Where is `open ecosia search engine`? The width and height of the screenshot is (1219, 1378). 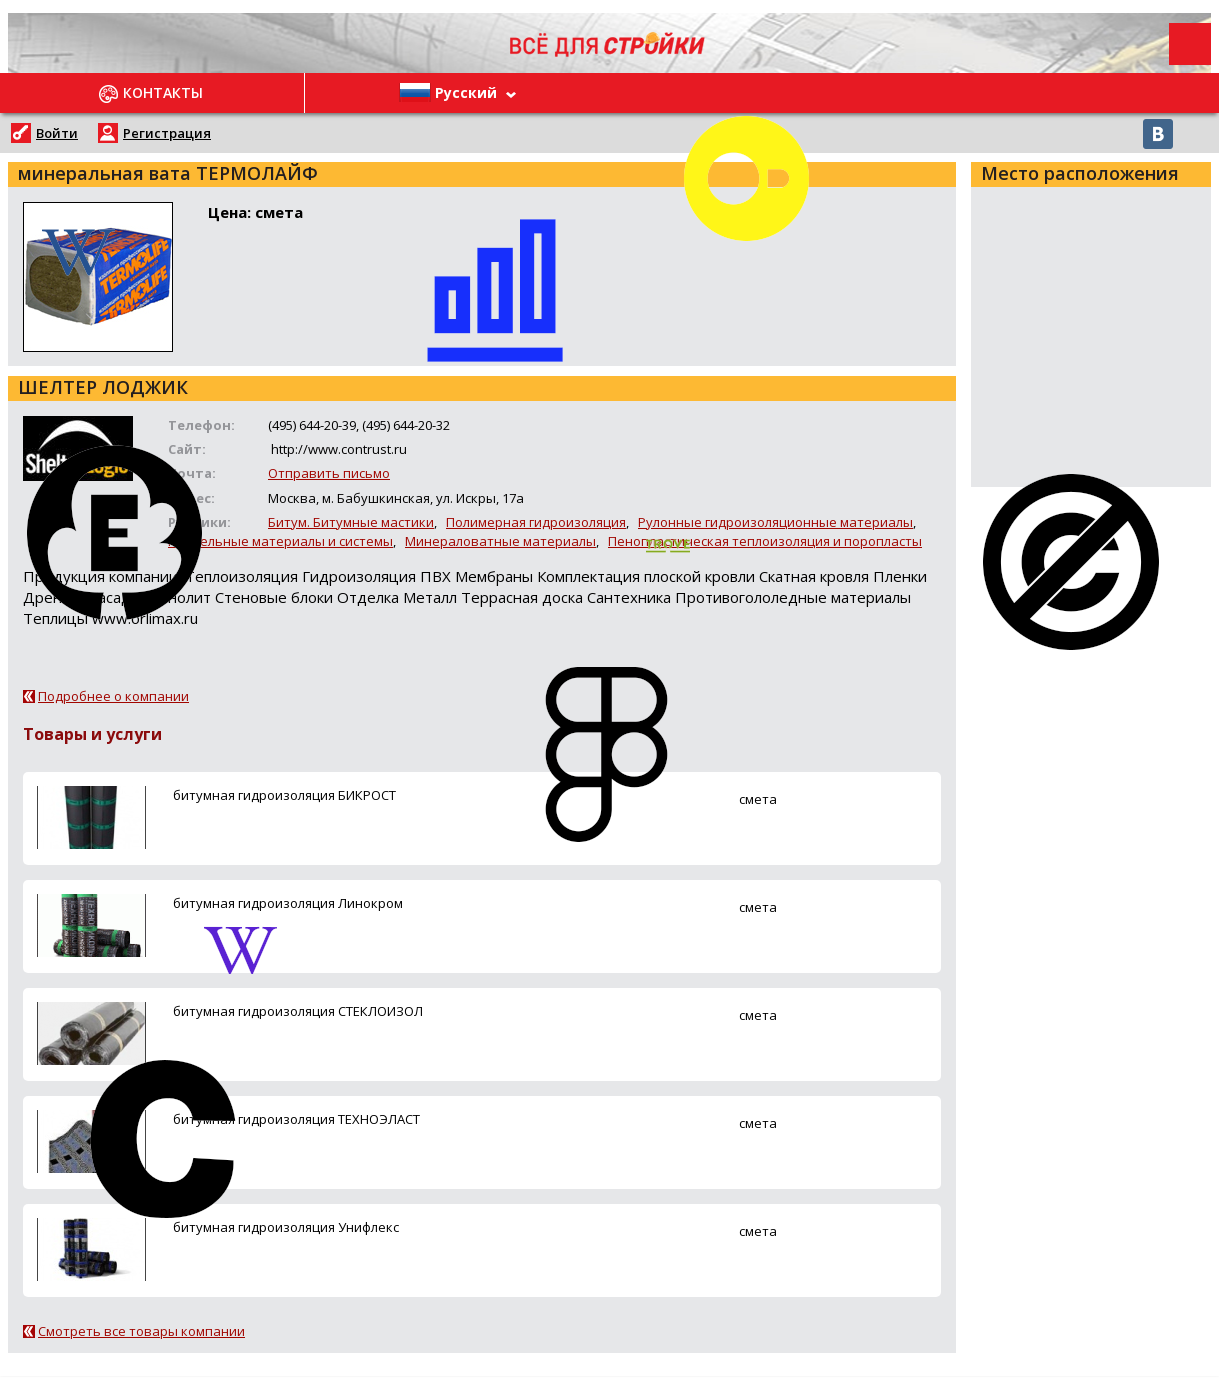 open ecosia search engine is located at coordinates (114, 532).